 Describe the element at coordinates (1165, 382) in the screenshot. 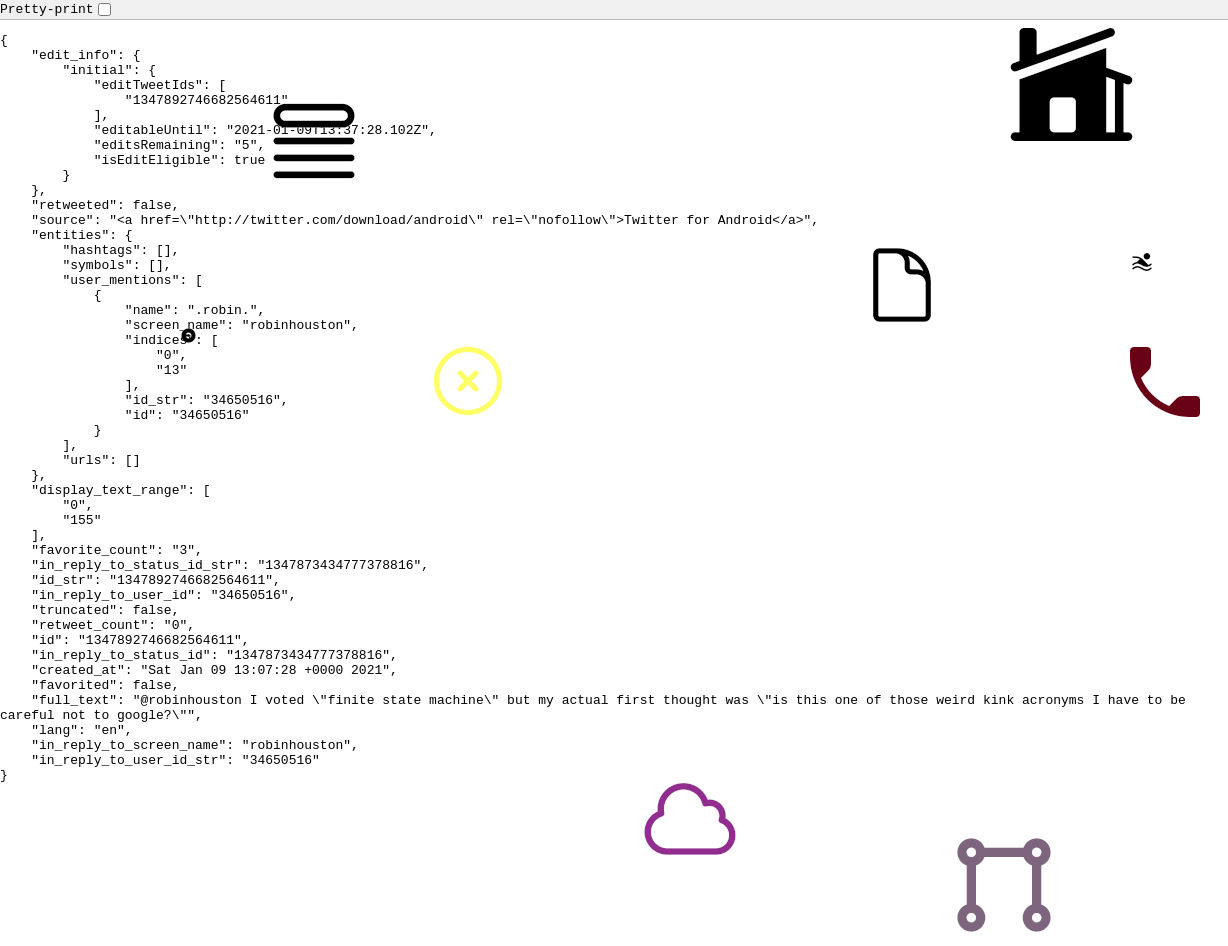

I see `make a phone call` at that location.